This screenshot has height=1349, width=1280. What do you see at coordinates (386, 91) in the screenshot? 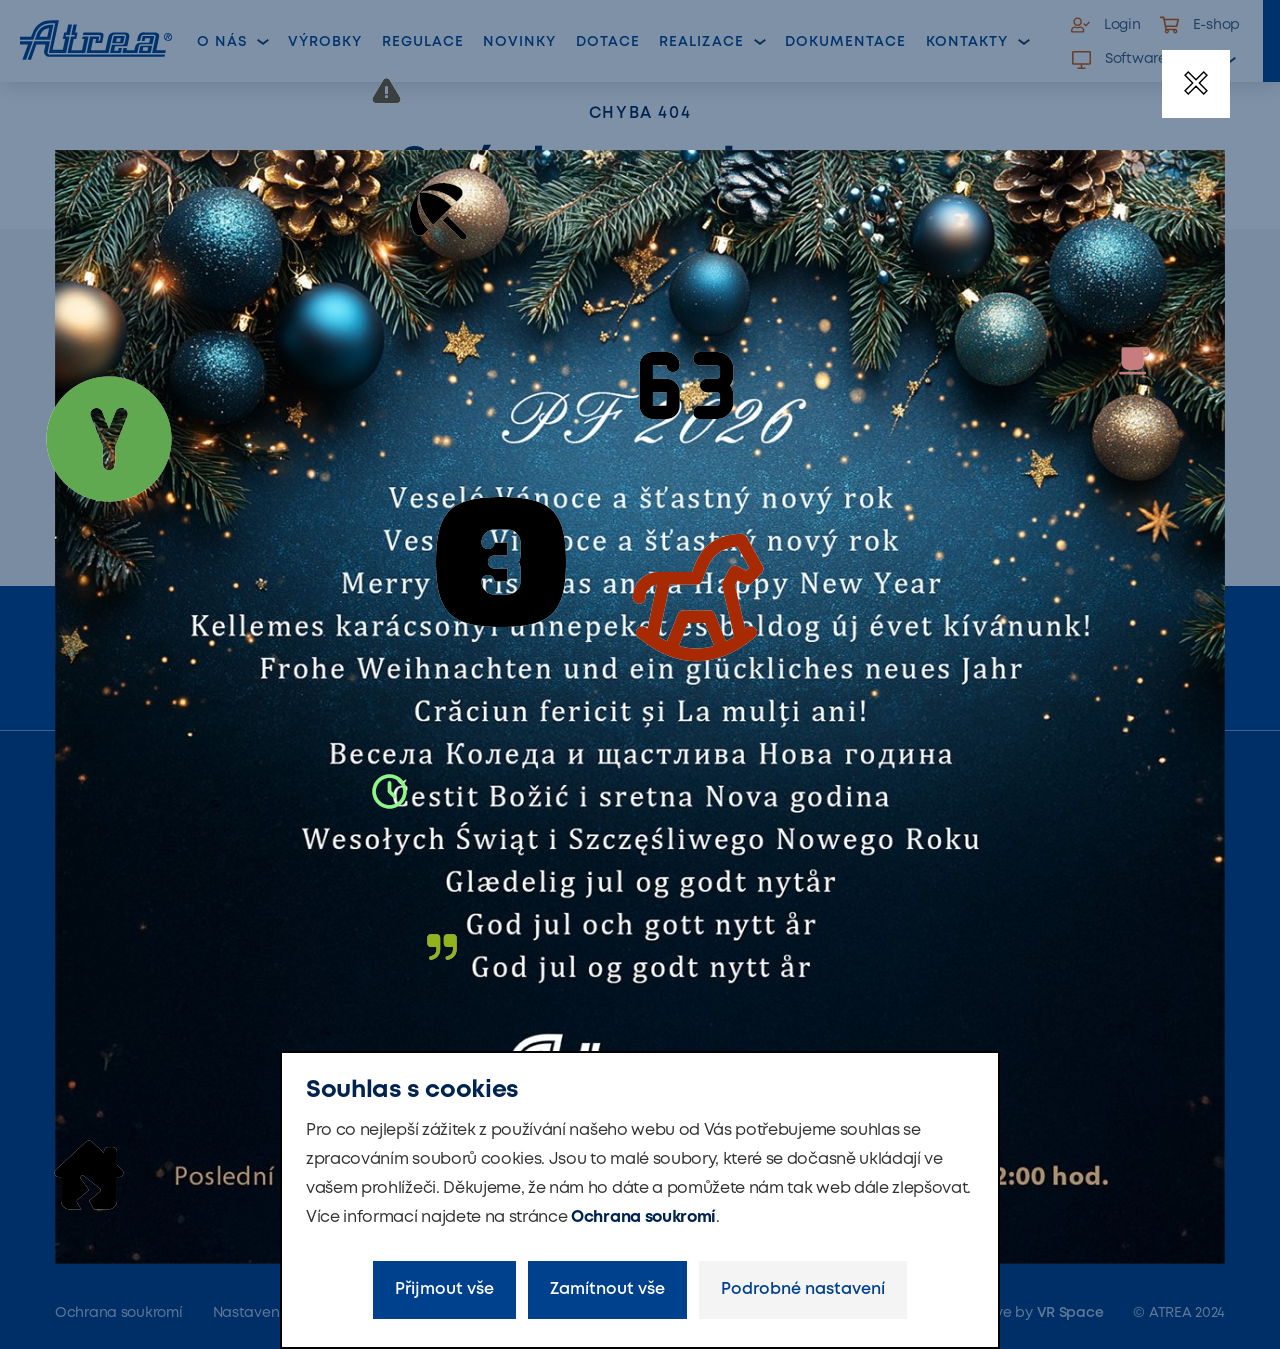
I see `indicates a warning or caution state` at bounding box center [386, 91].